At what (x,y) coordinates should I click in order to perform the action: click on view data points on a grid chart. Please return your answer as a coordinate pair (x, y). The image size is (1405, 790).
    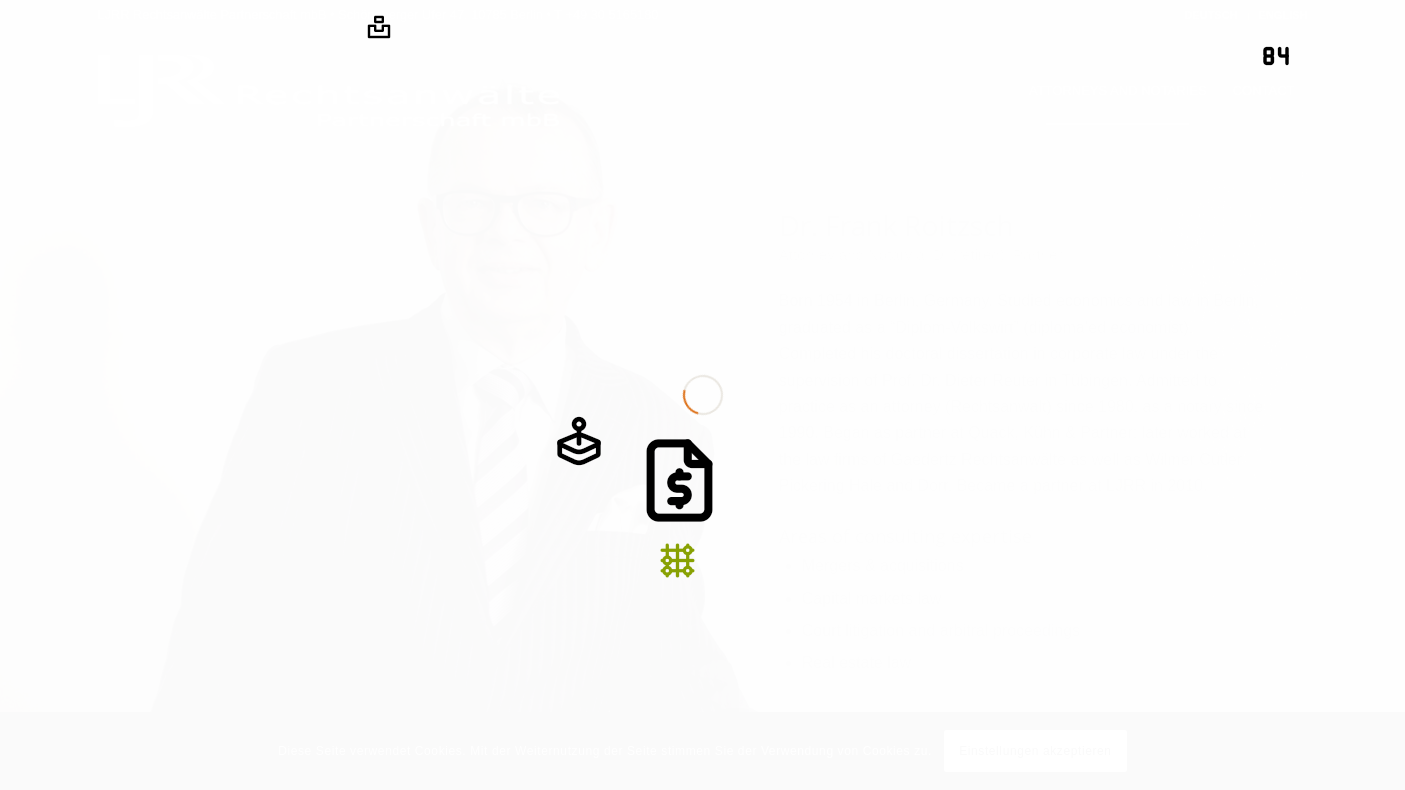
    Looking at the image, I should click on (677, 560).